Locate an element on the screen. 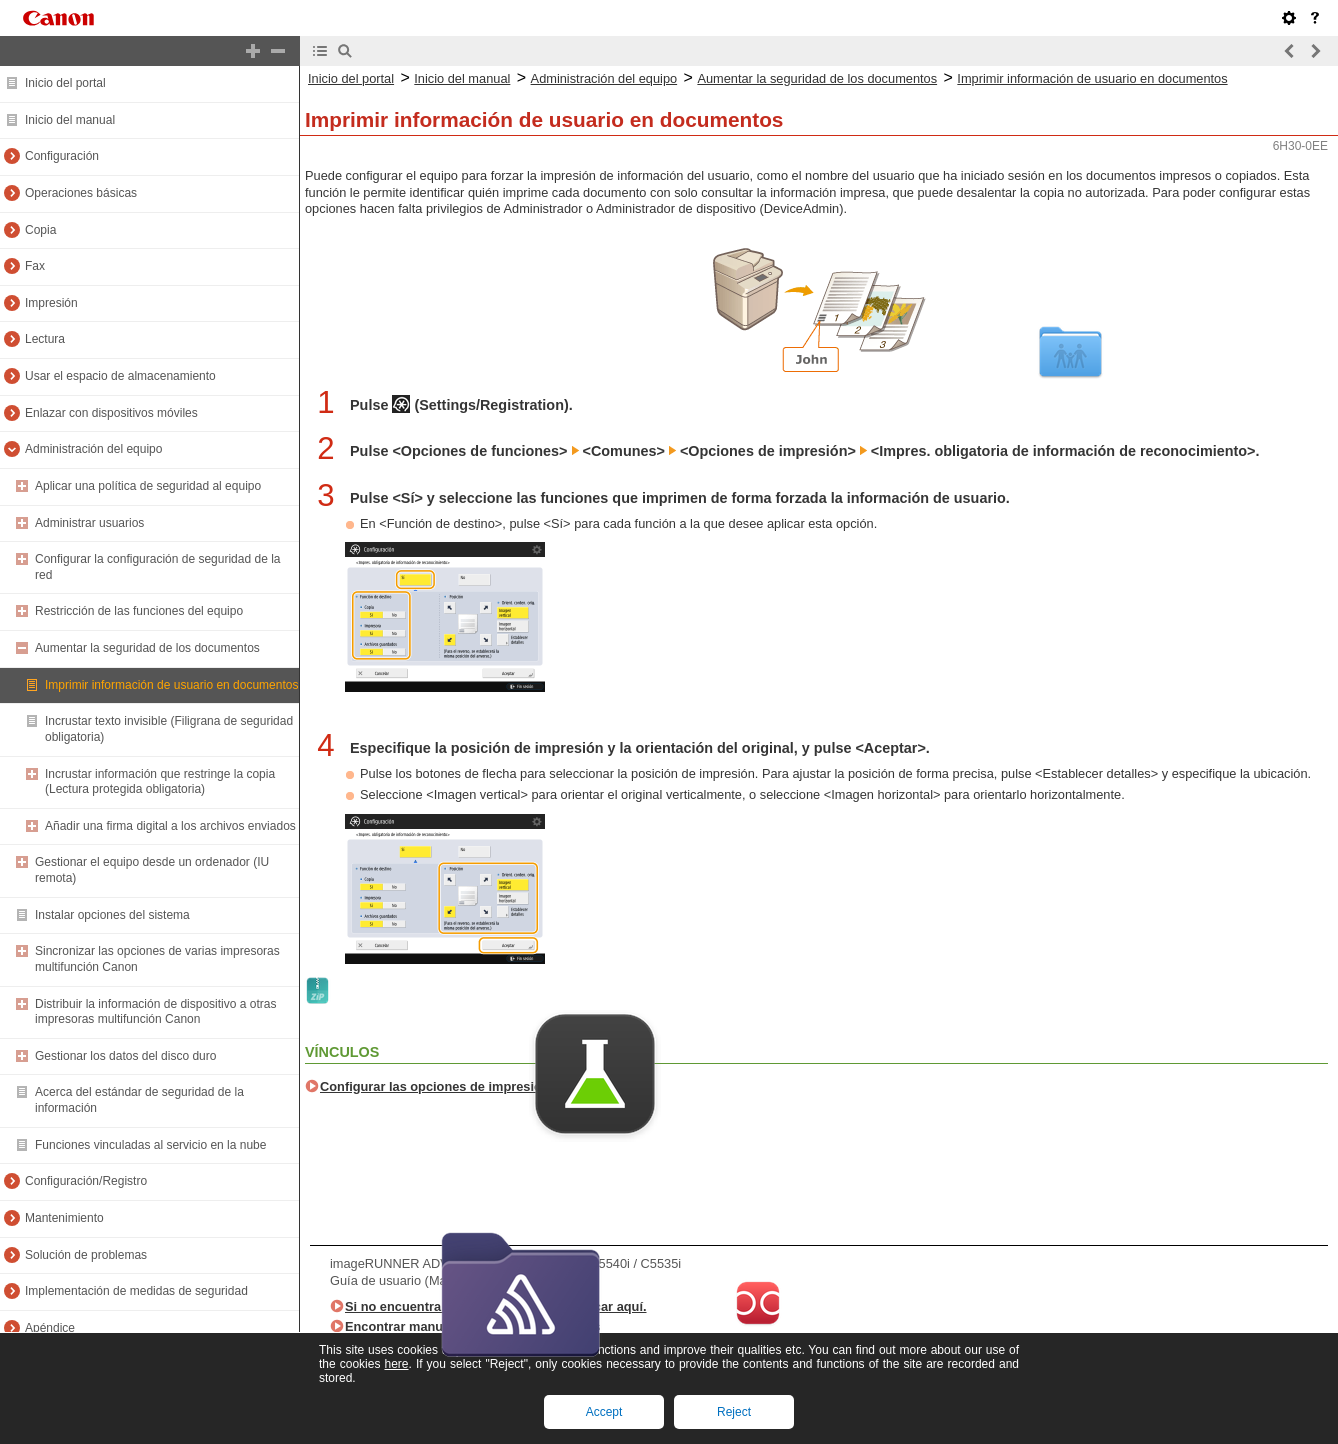 The width and height of the screenshot is (1338, 1444). open science or chemistry-related applications is located at coordinates (595, 1076).